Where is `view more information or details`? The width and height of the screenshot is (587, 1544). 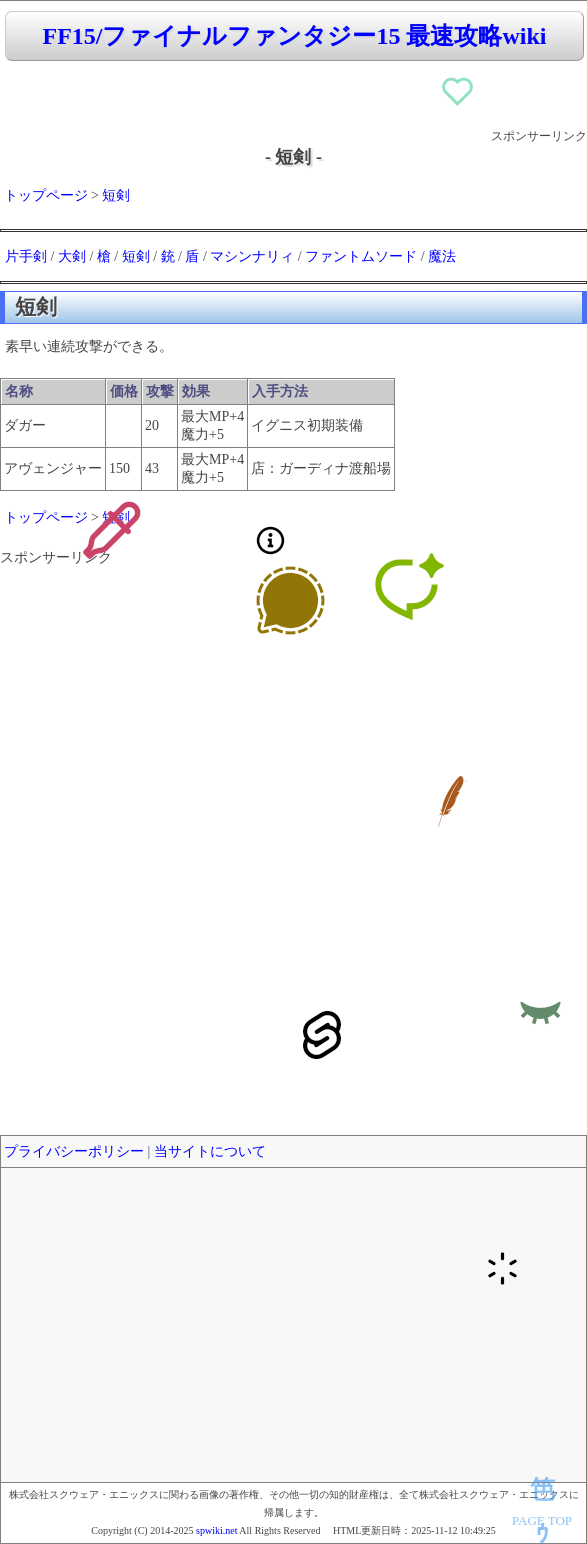
view more information or details is located at coordinates (270, 540).